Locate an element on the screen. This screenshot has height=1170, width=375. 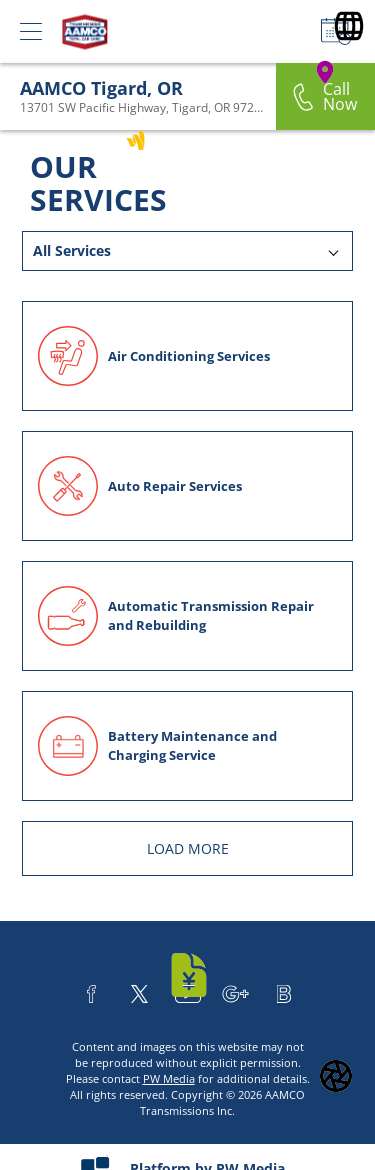
view current location on map is located at coordinates (325, 72).